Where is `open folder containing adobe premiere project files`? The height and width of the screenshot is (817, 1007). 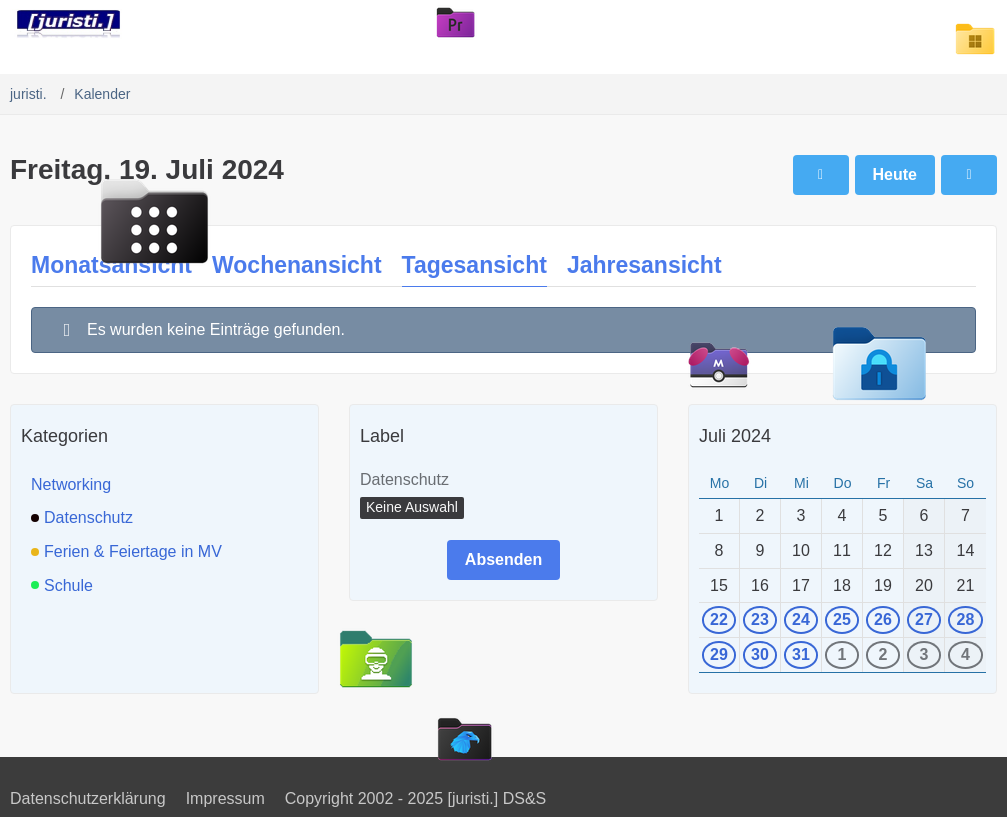 open folder containing adobe premiere project files is located at coordinates (455, 23).